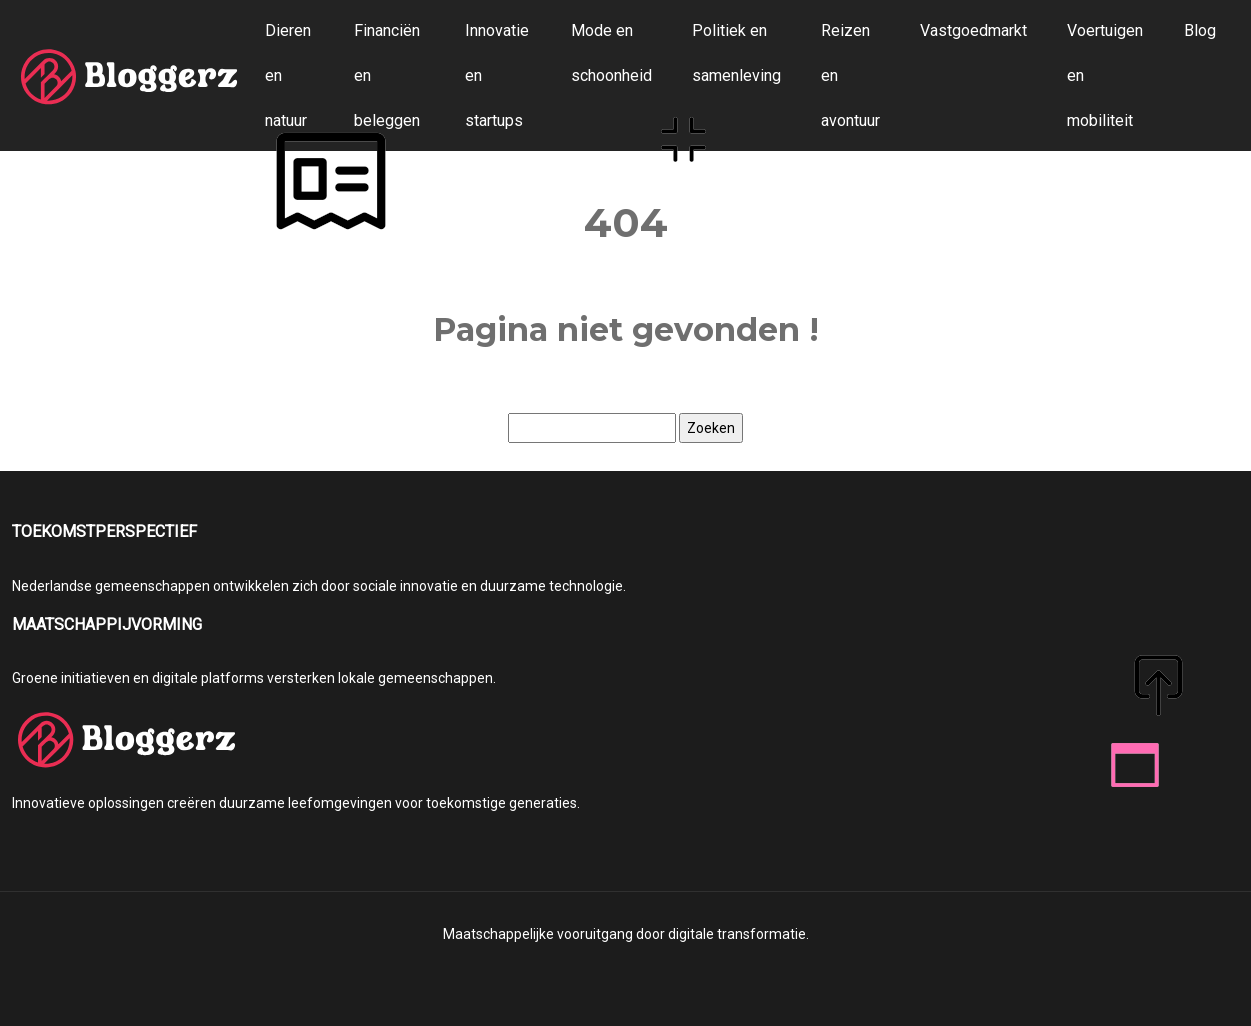 This screenshot has width=1251, height=1026. I want to click on exit fullscreen mode, so click(683, 139).